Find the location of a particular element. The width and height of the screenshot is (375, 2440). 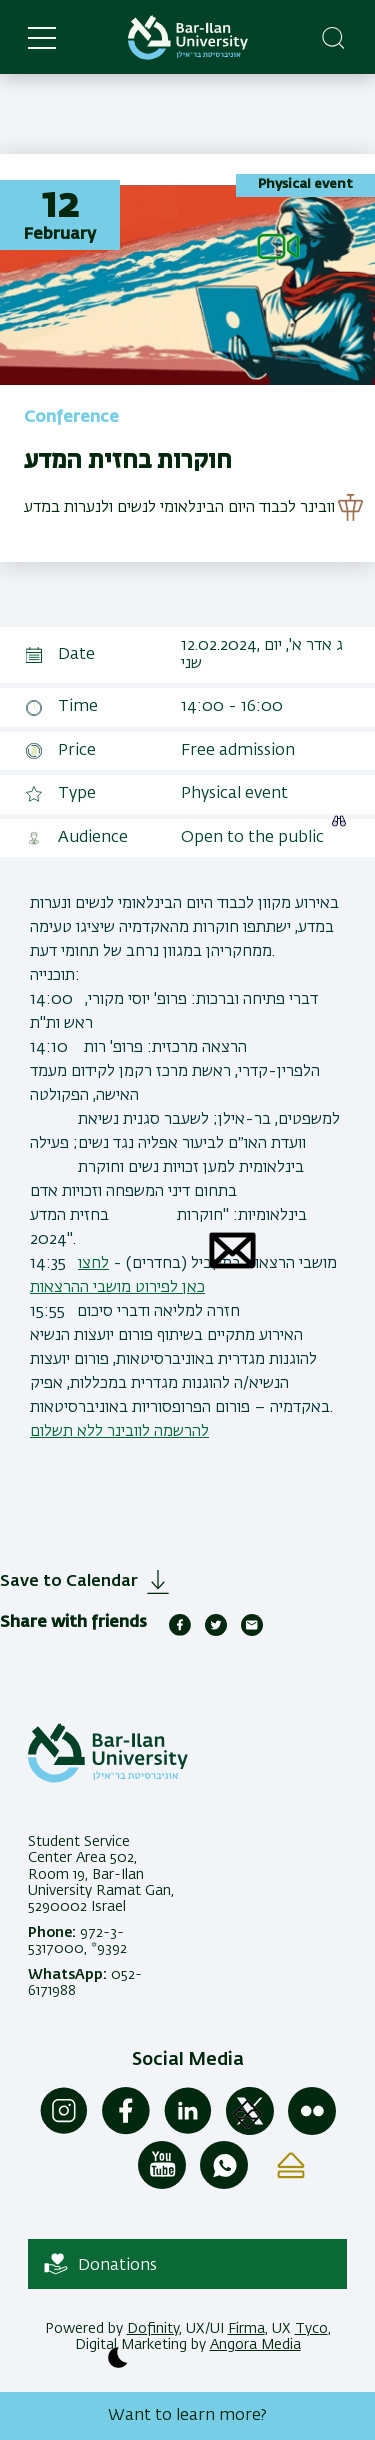

start a video call is located at coordinates (278, 246).